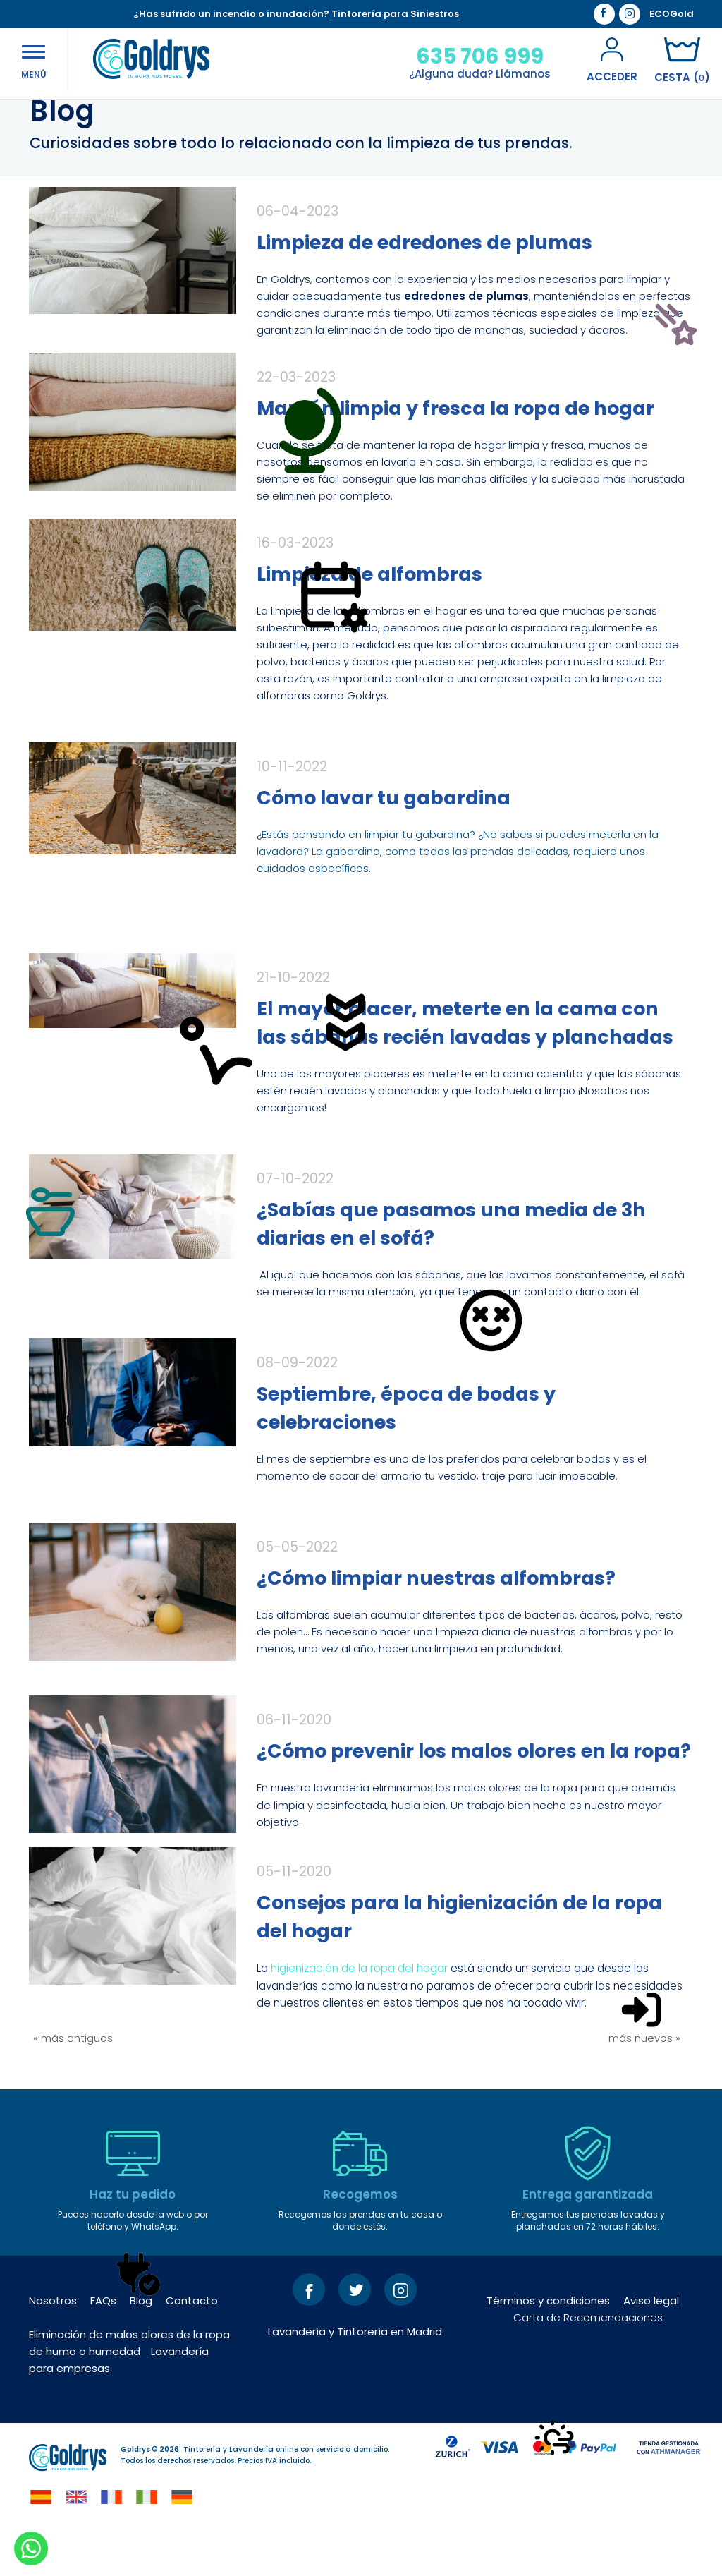 The height and width of the screenshot is (2576, 722). I want to click on indicates a trending or rising item, so click(676, 325).